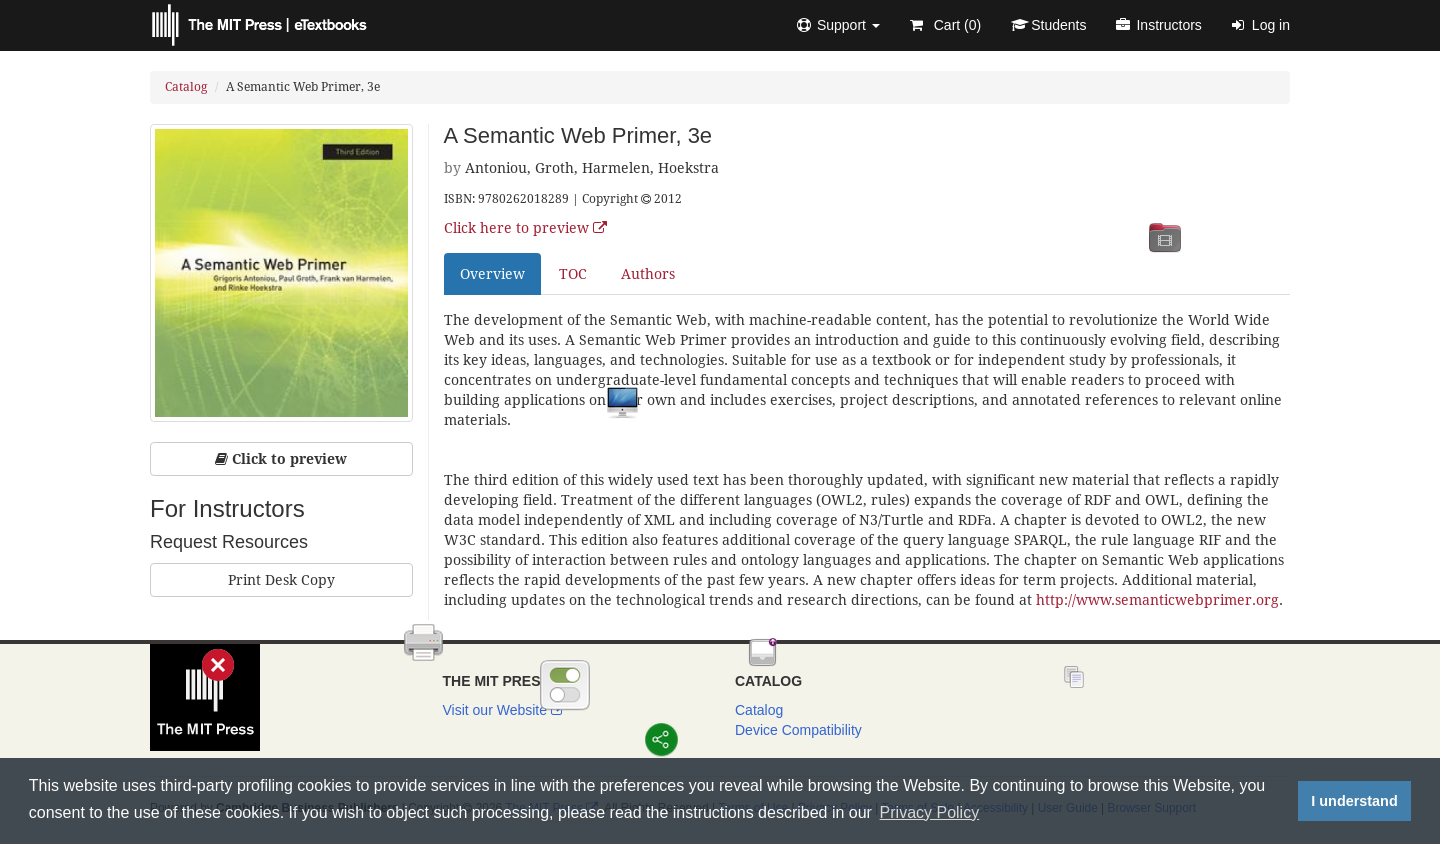 The image size is (1440, 844). What do you see at coordinates (1074, 677) in the screenshot?
I see `copy selected content to clipboard` at bounding box center [1074, 677].